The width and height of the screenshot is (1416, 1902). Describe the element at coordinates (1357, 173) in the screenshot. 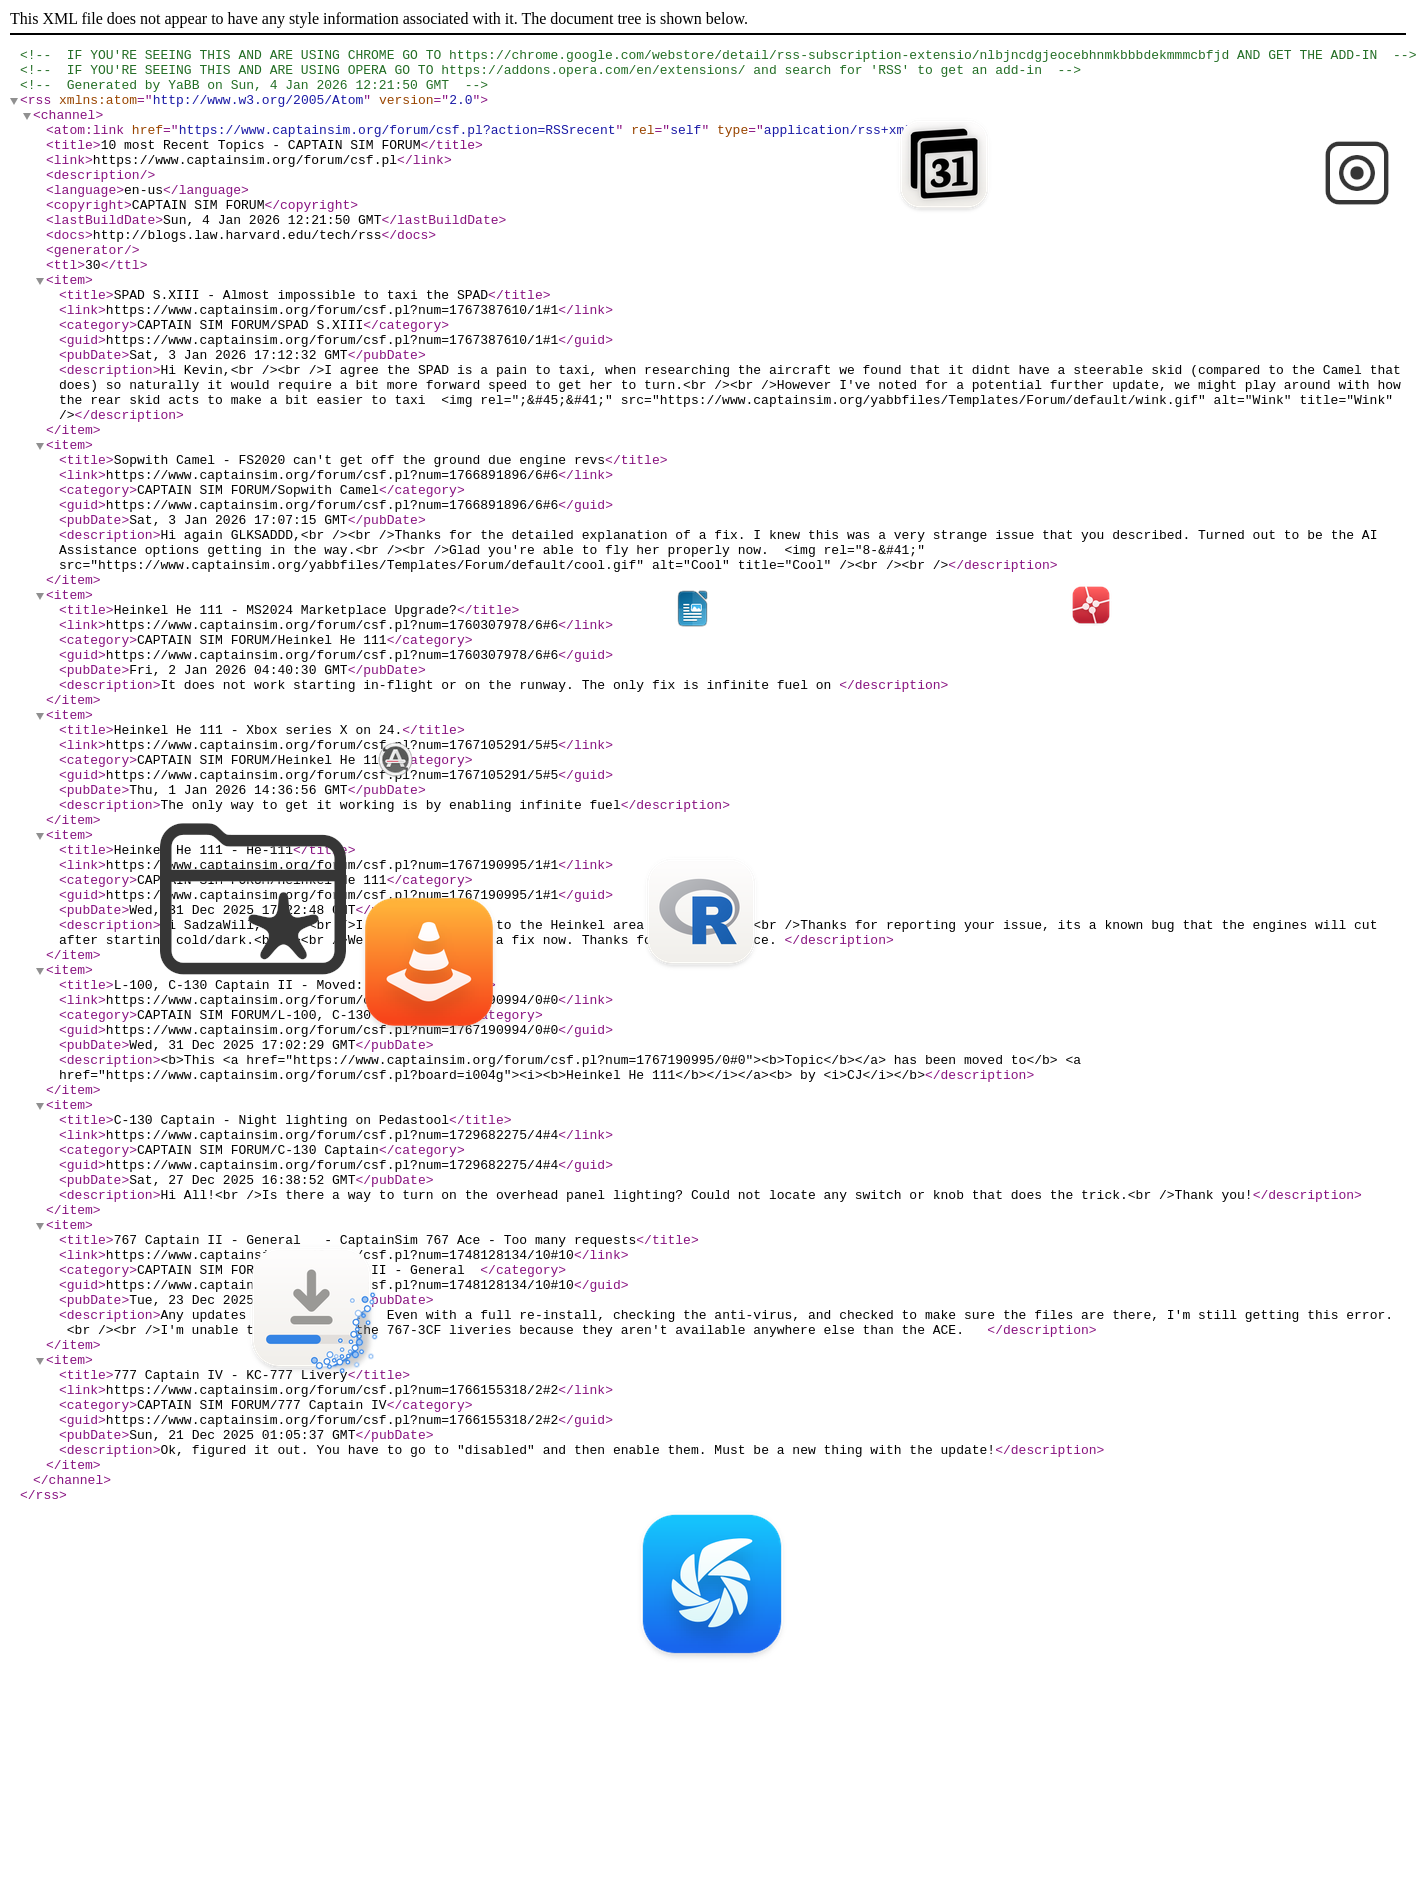

I see `open rhythmbox music player` at that location.